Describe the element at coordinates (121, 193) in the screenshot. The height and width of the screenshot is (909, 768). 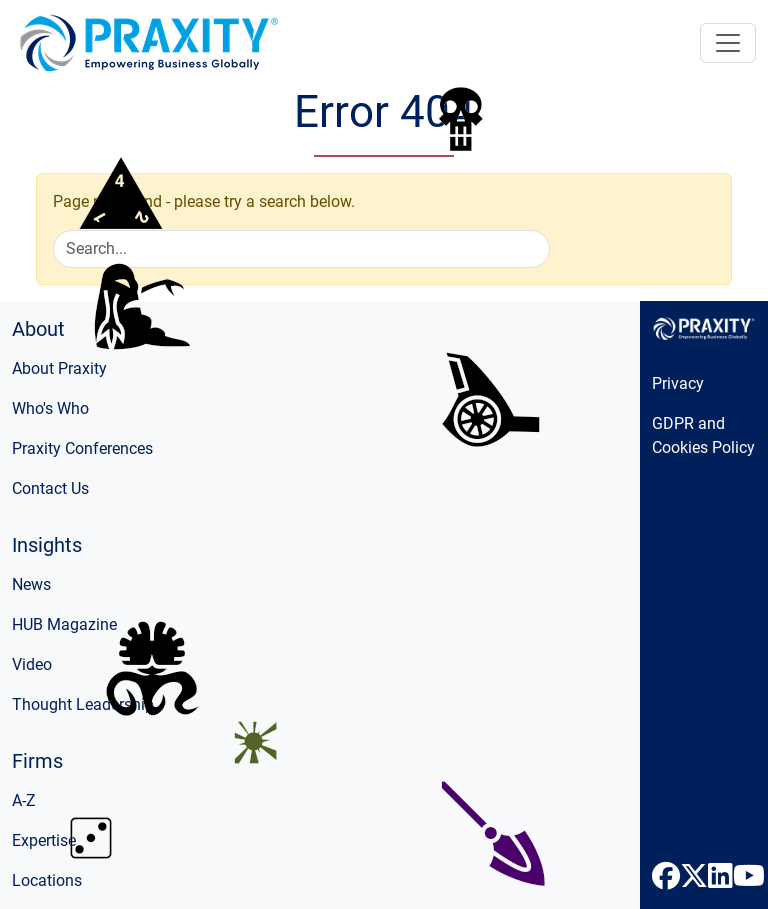
I see `select a 4-sided die for rolling` at that location.